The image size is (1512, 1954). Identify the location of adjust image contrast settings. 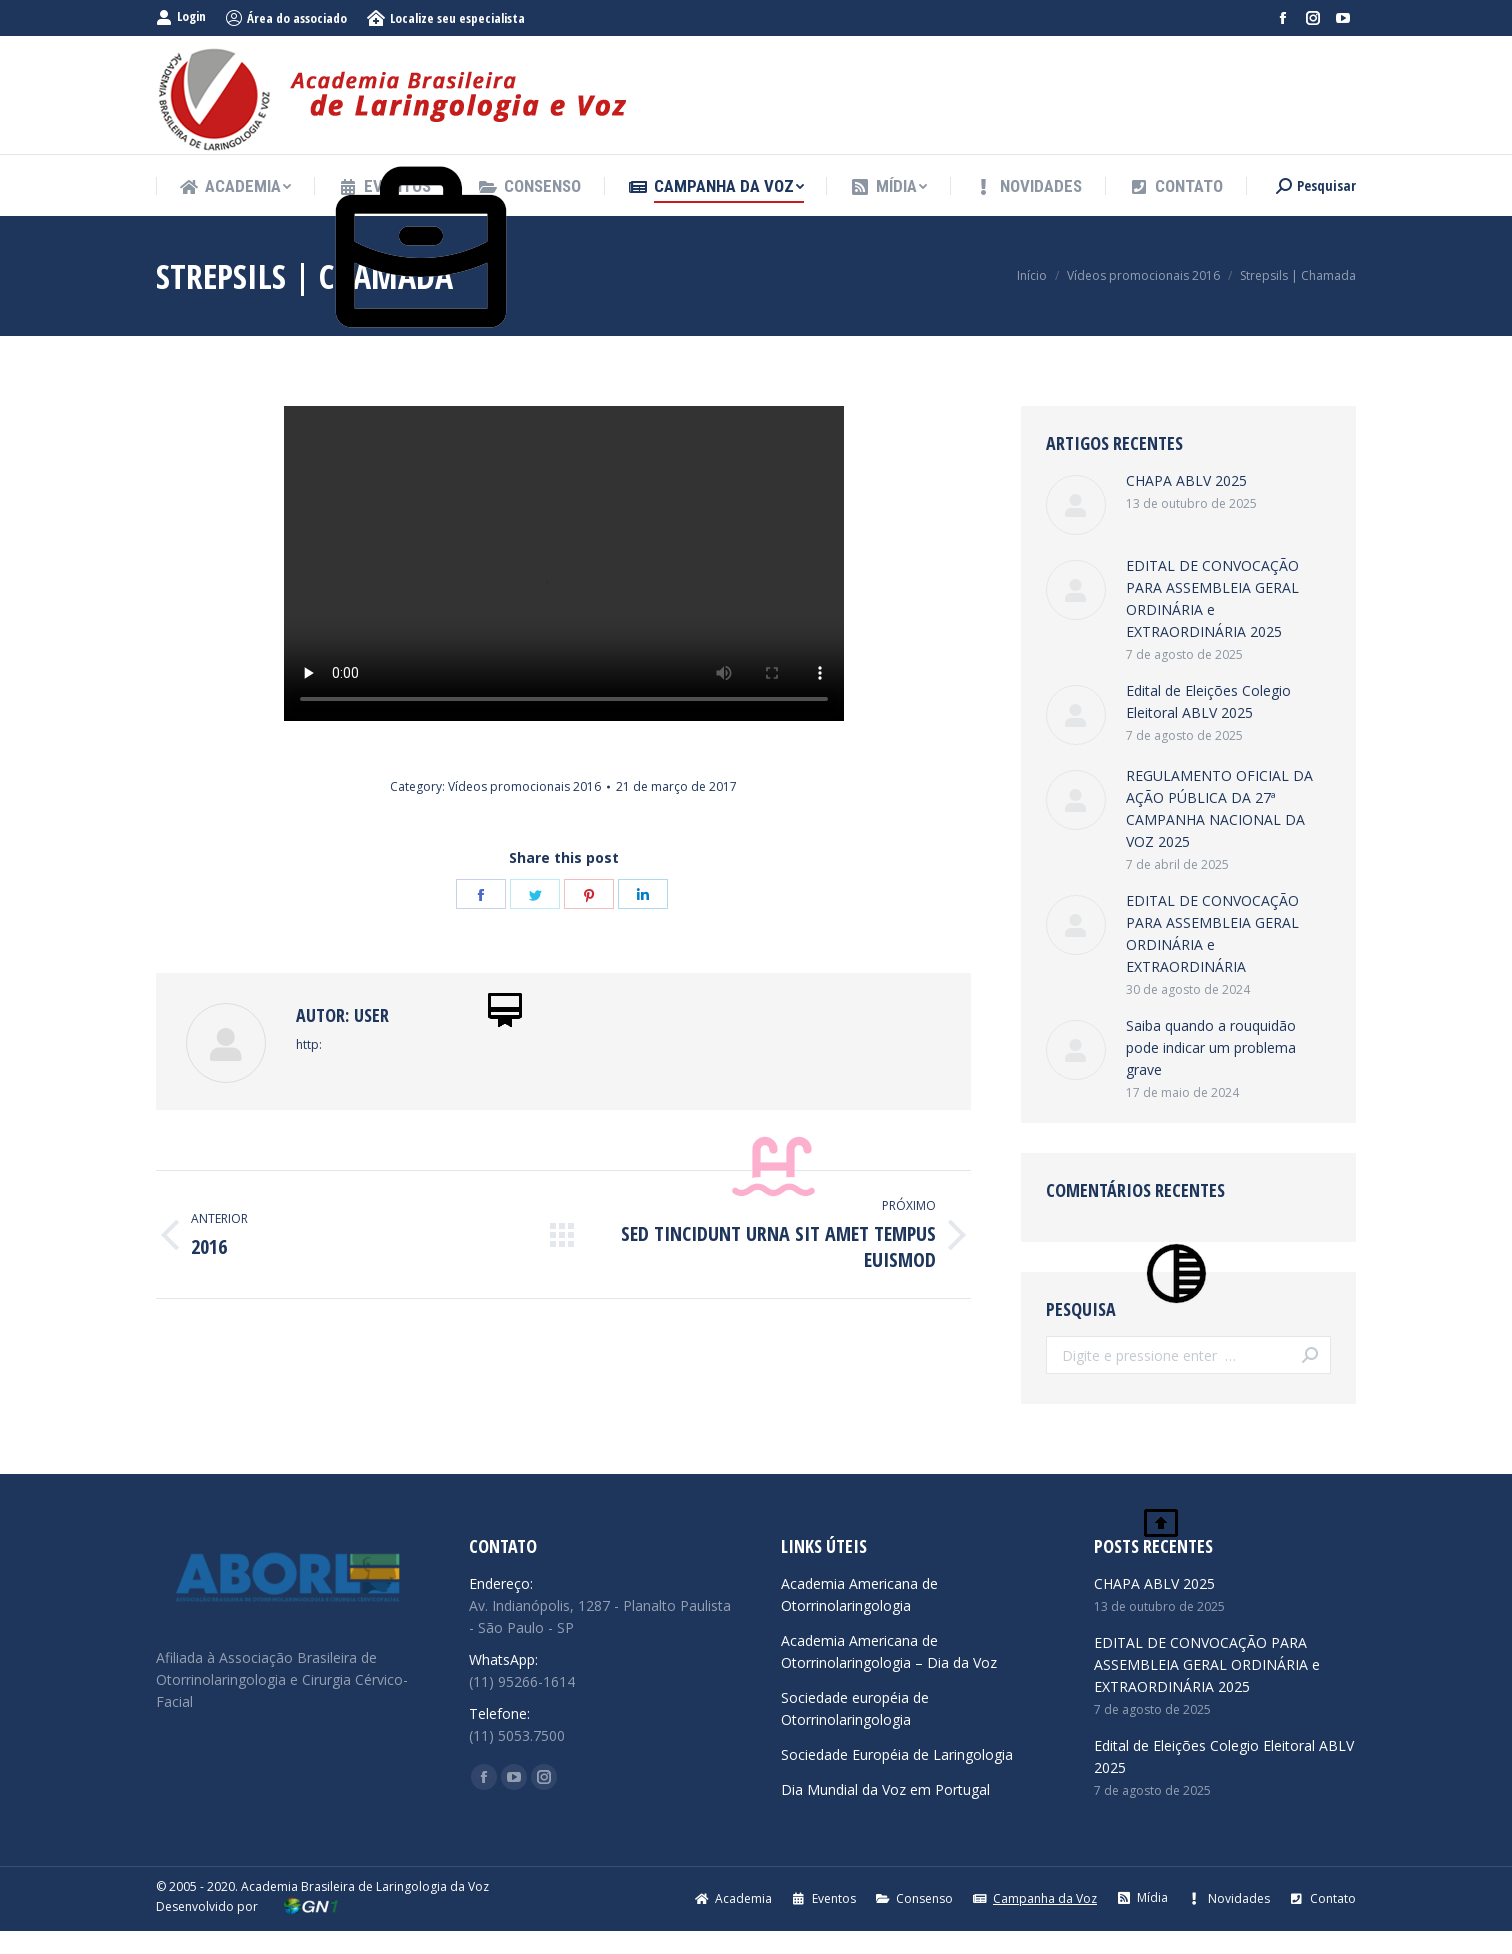
(1176, 1273).